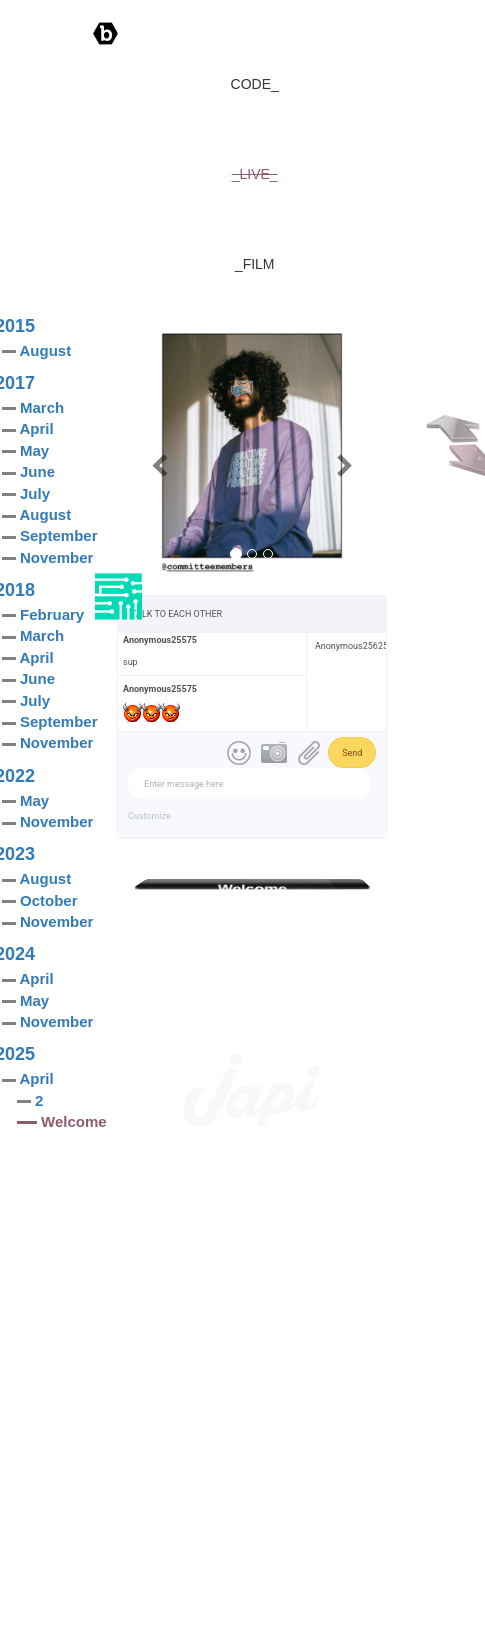 The height and width of the screenshot is (1642, 485). I want to click on multisim circuit simulation software logo, so click(118, 596).